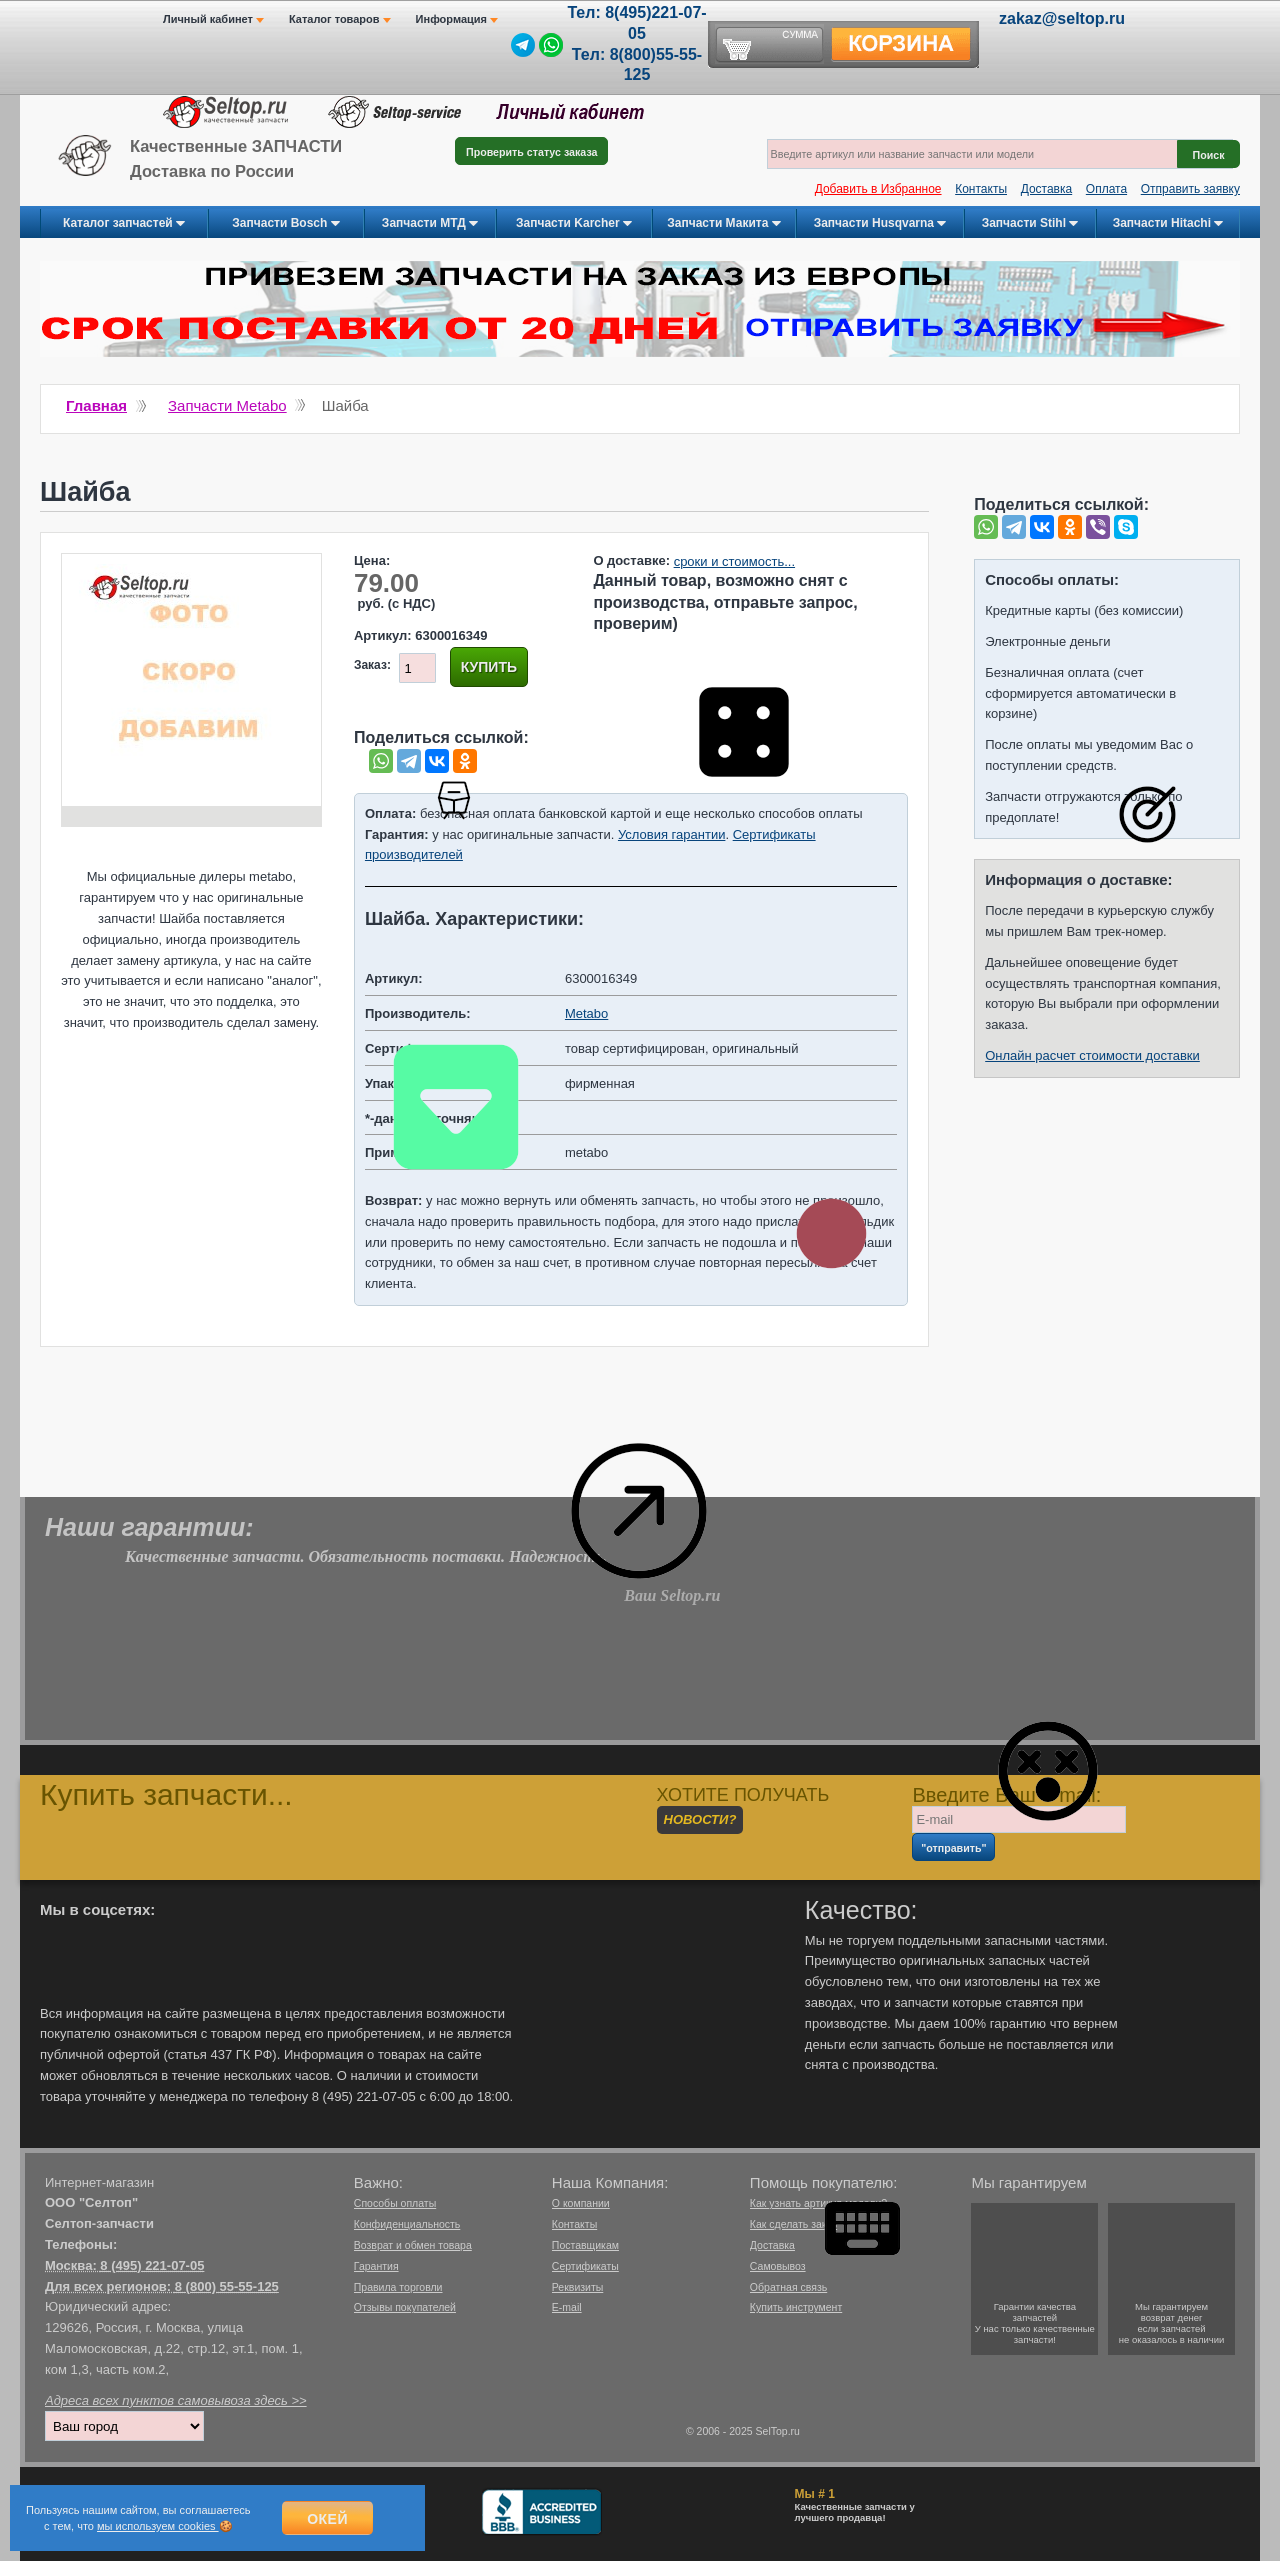 This screenshot has height=2561, width=1280. I want to click on indicates an error or system crash, so click(1048, 1771).